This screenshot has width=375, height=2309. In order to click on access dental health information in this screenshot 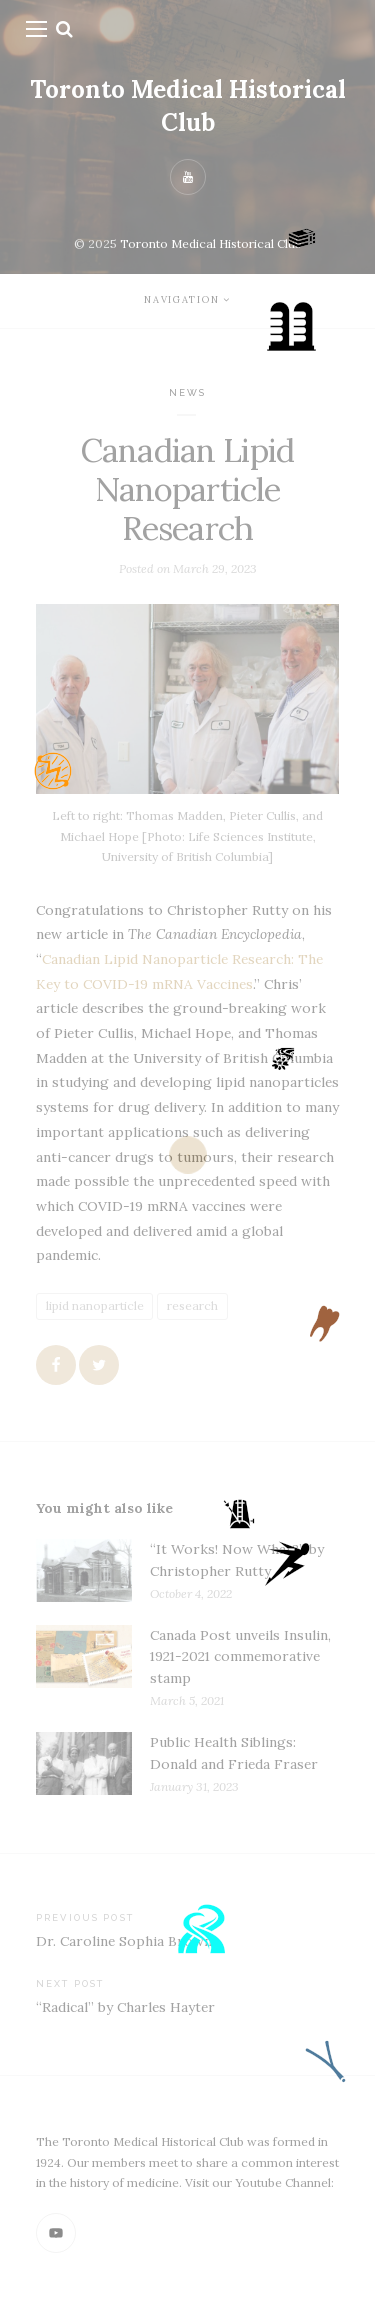, I will do `click(324, 1323)`.